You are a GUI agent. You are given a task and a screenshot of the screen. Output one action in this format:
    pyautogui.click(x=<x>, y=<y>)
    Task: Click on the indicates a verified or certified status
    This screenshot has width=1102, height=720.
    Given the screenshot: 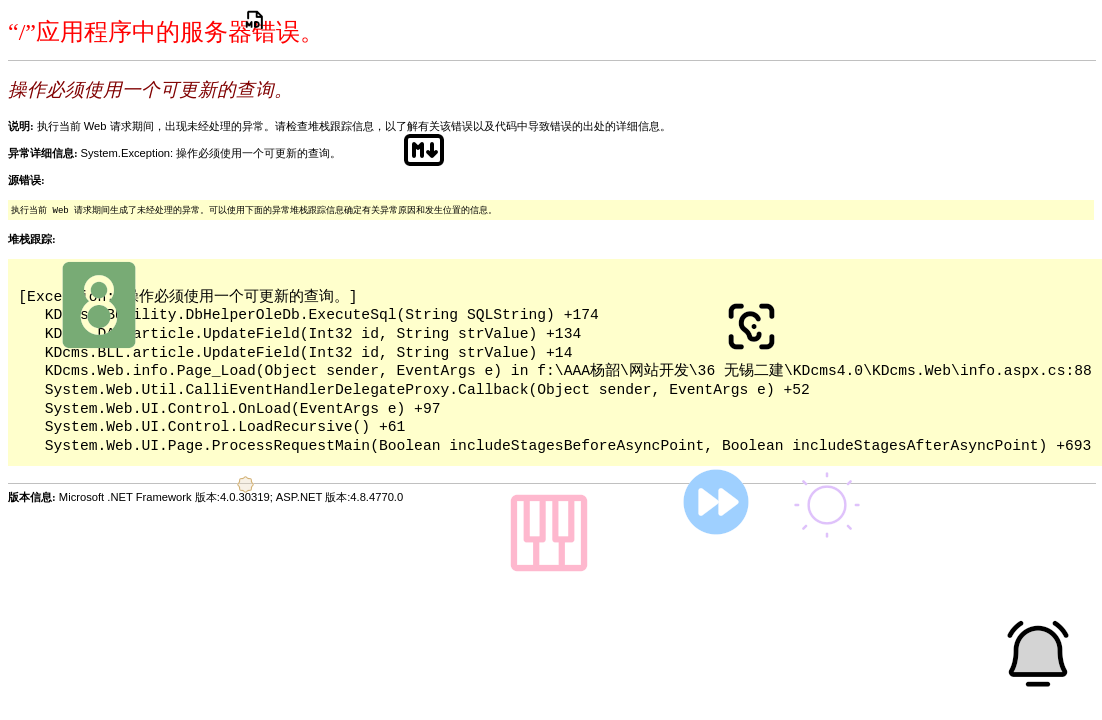 What is the action you would take?
    pyautogui.click(x=245, y=484)
    